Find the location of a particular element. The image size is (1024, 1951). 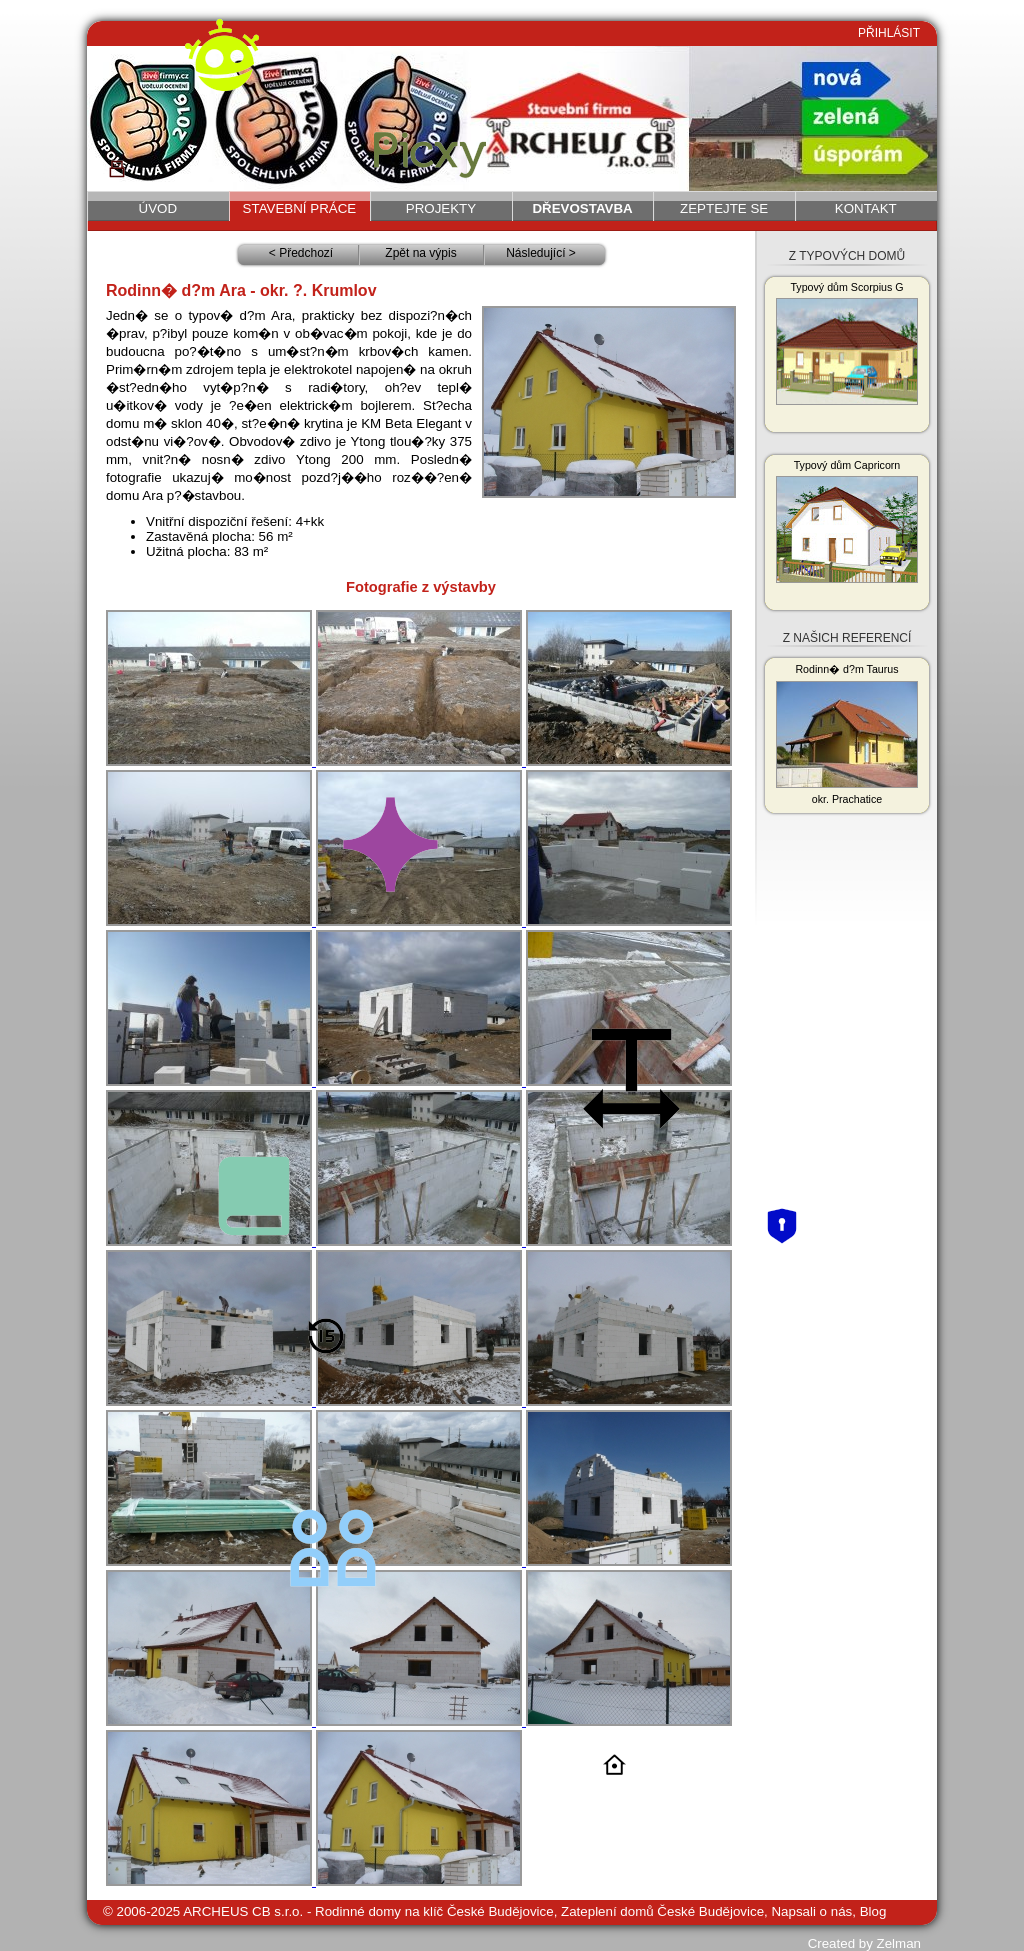

open the Picxy stock photography platform is located at coordinates (430, 155).